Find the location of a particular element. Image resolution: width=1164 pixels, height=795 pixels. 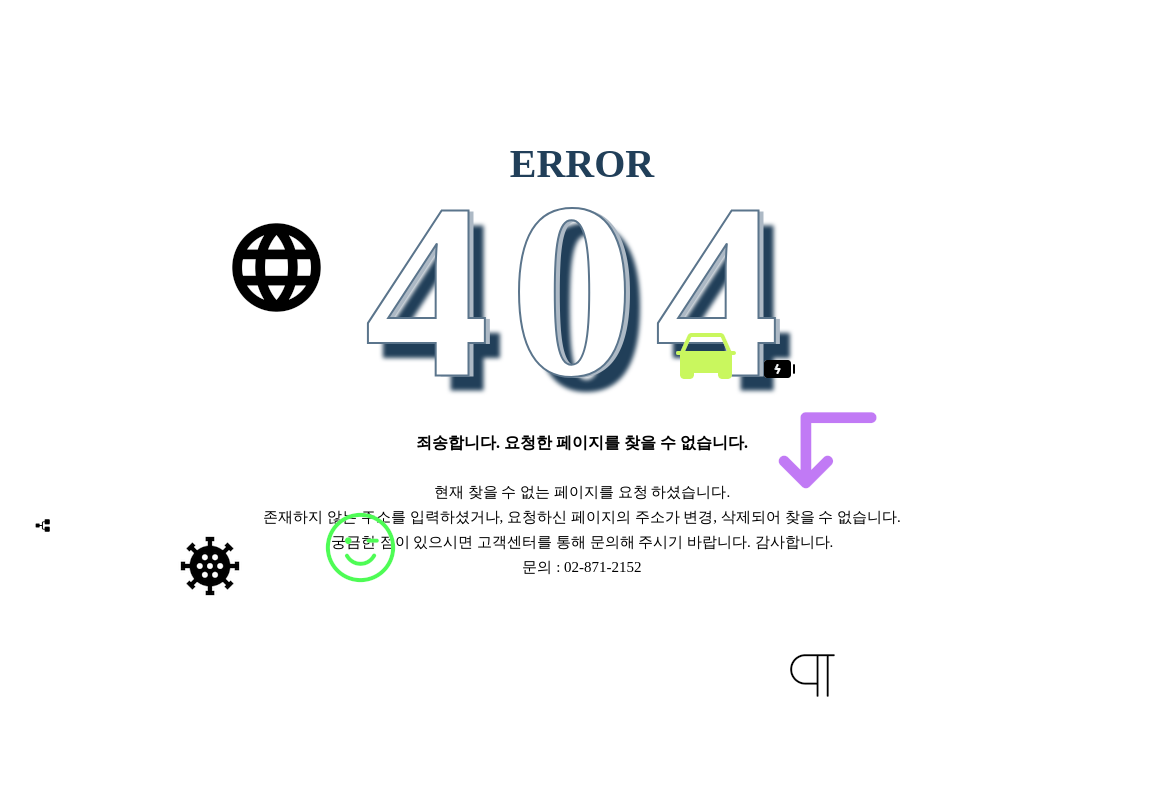

switch to global or worldwide view is located at coordinates (276, 267).